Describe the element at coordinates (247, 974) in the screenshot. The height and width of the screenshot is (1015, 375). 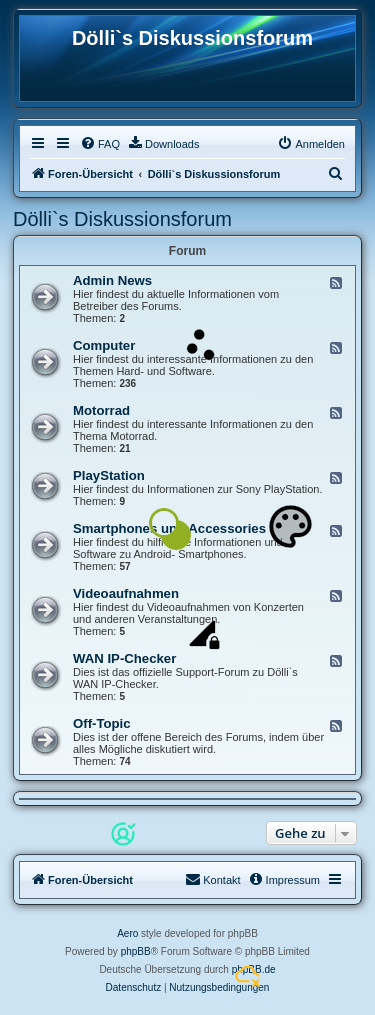
I see `disconnect from cloud storage` at that location.